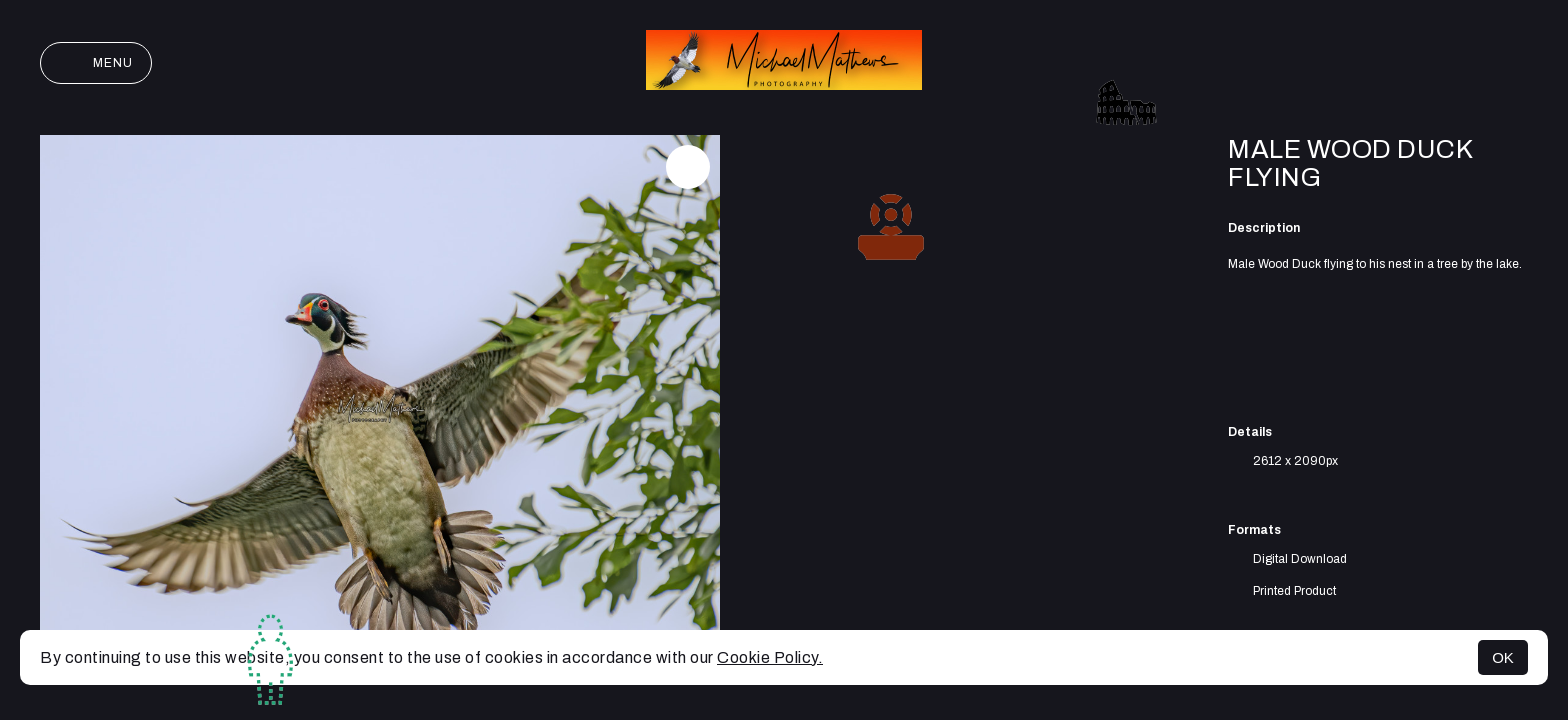 The image size is (1568, 720). I want to click on indicates a headshot kill or critical hit, so click(891, 227).